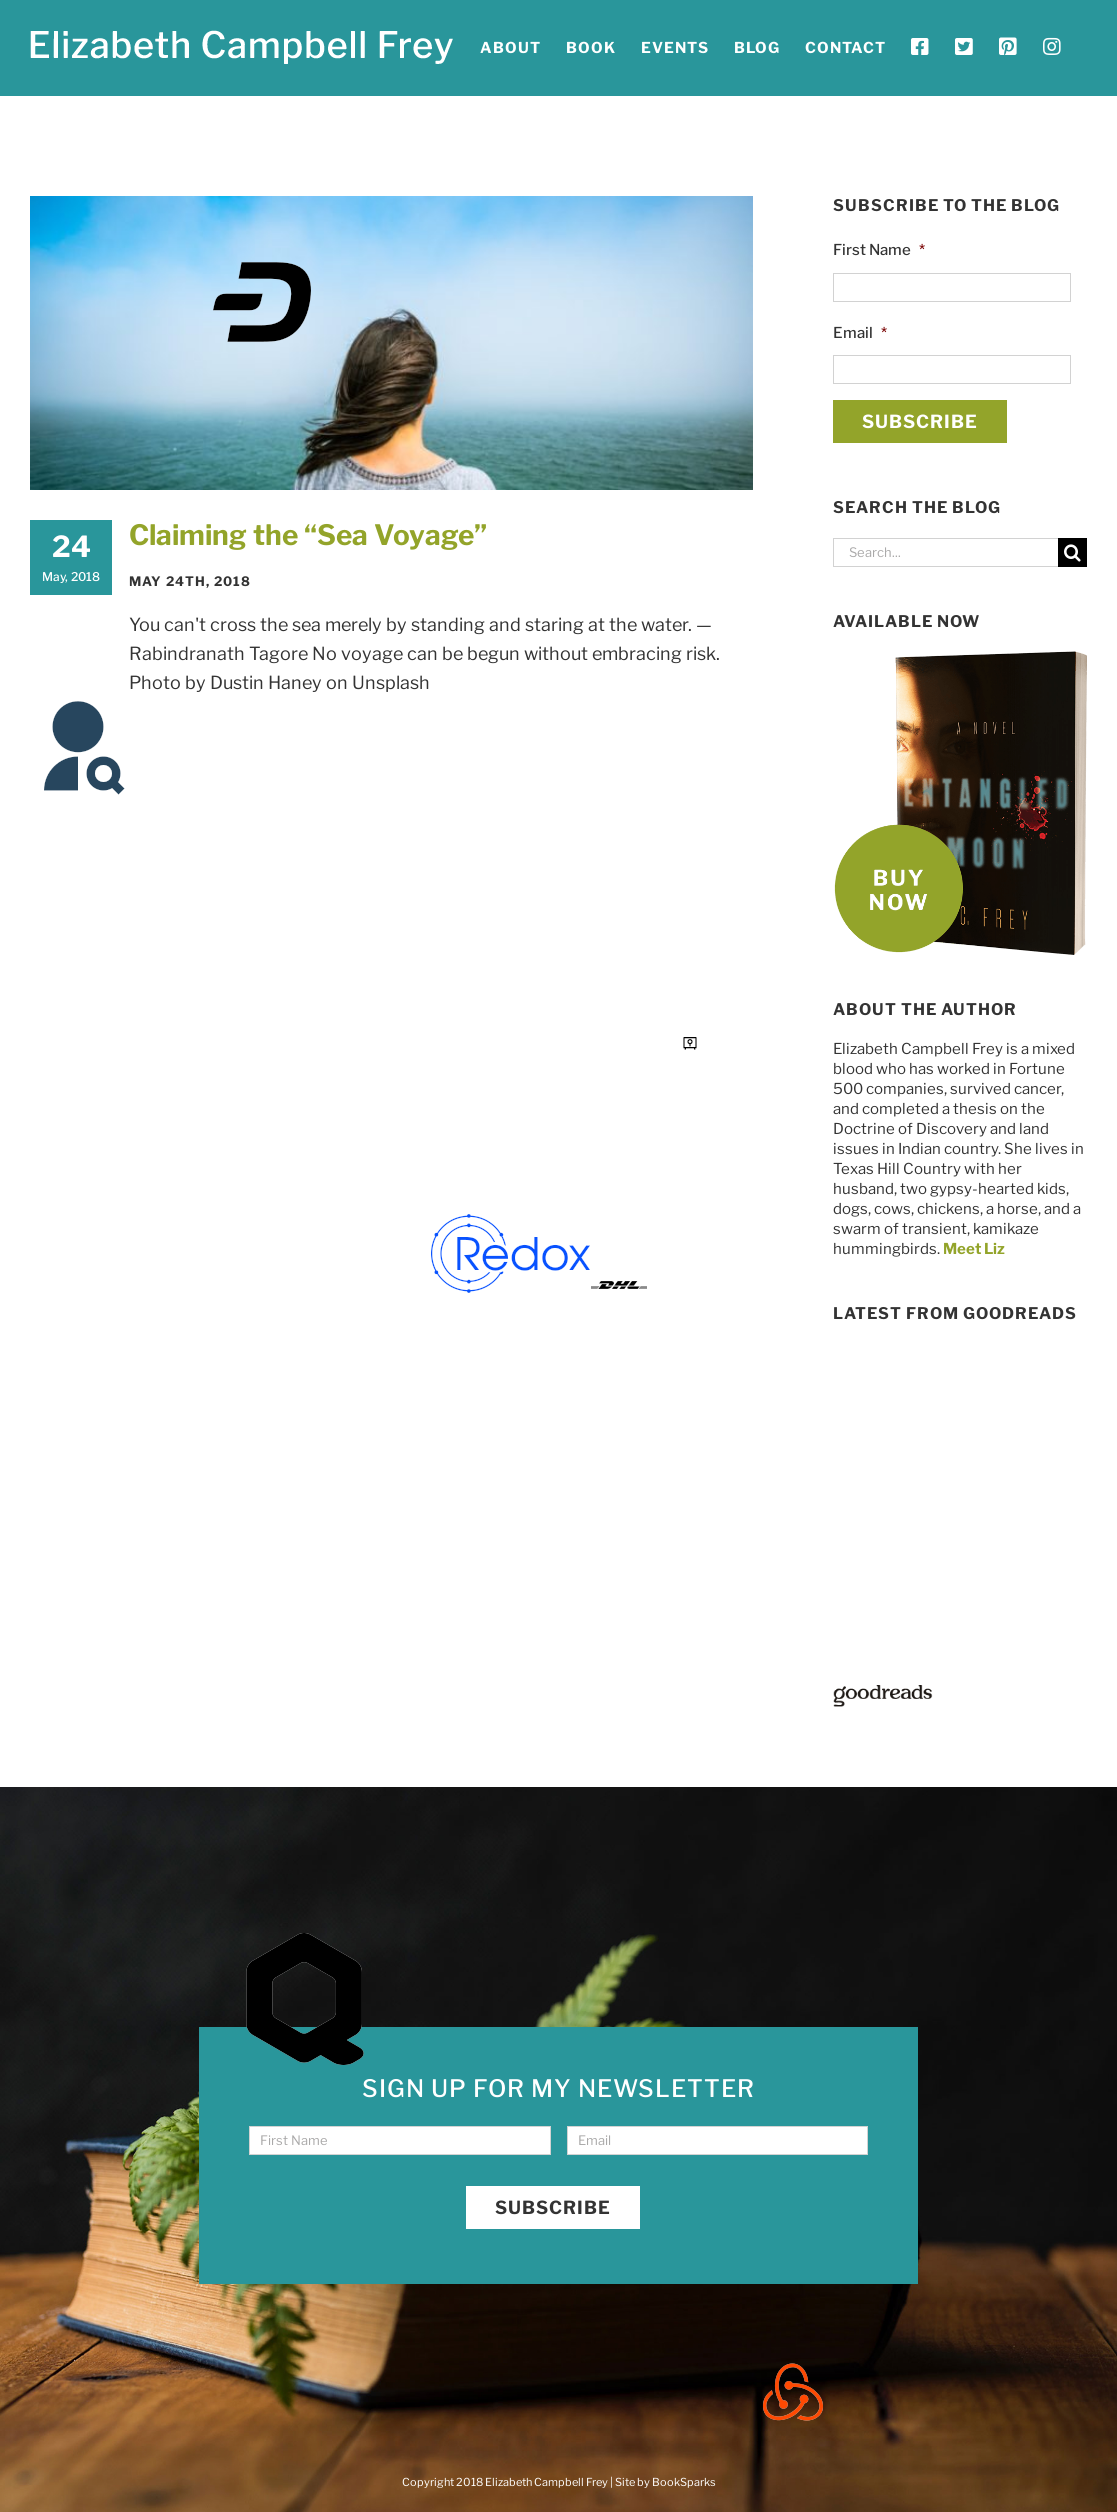  I want to click on Redux state management library logo, so click(793, 2392).